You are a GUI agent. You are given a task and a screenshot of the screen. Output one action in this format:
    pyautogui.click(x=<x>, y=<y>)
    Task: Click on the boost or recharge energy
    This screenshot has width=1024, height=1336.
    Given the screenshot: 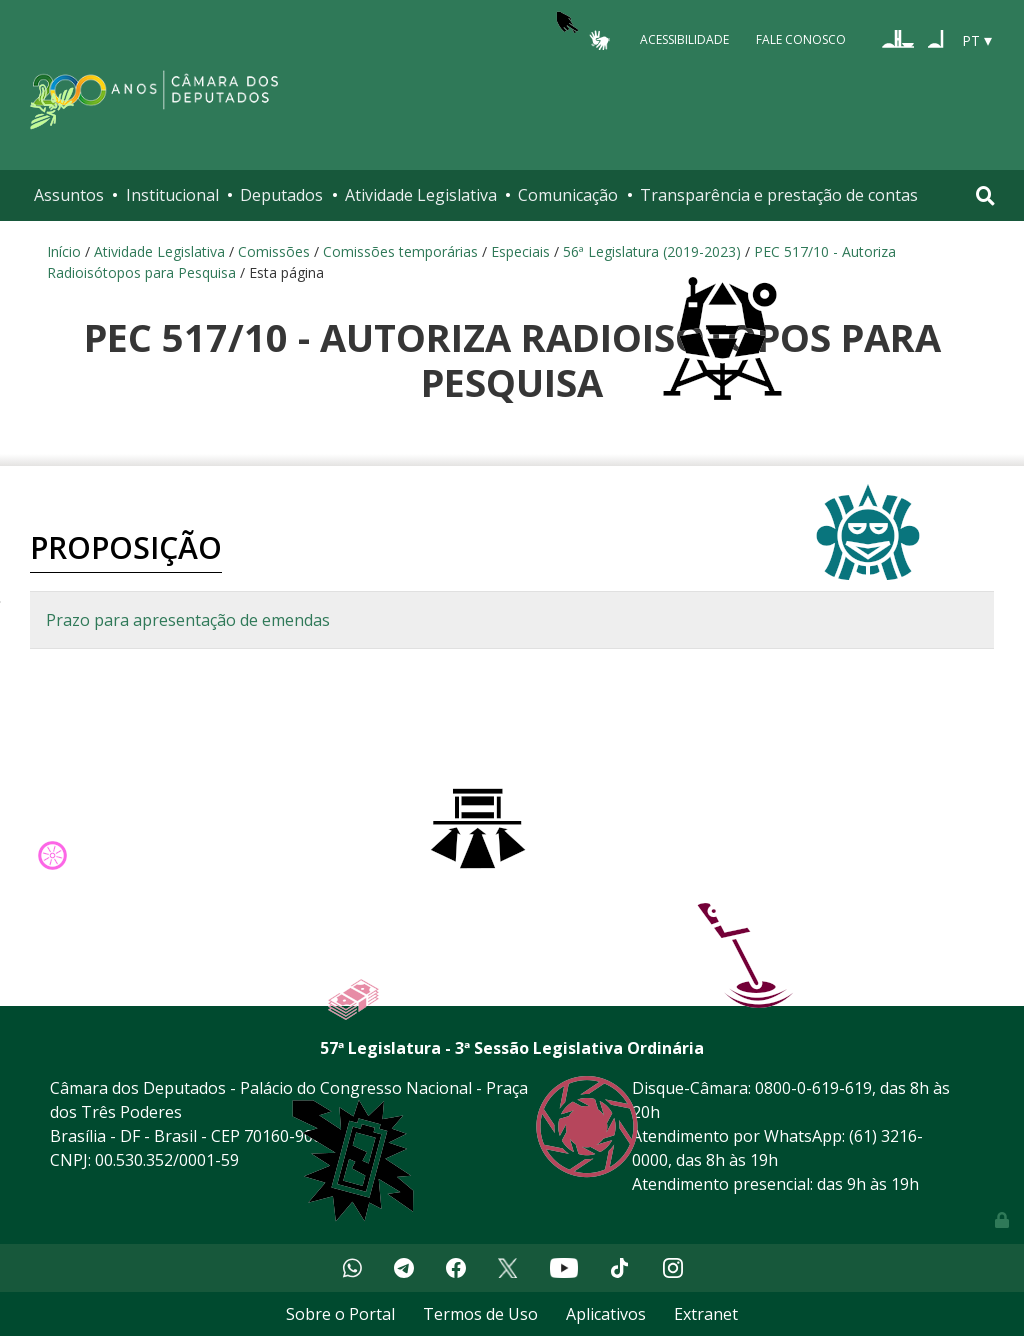 What is the action you would take?
    pyautogui.click(x=352, y=1160)
    